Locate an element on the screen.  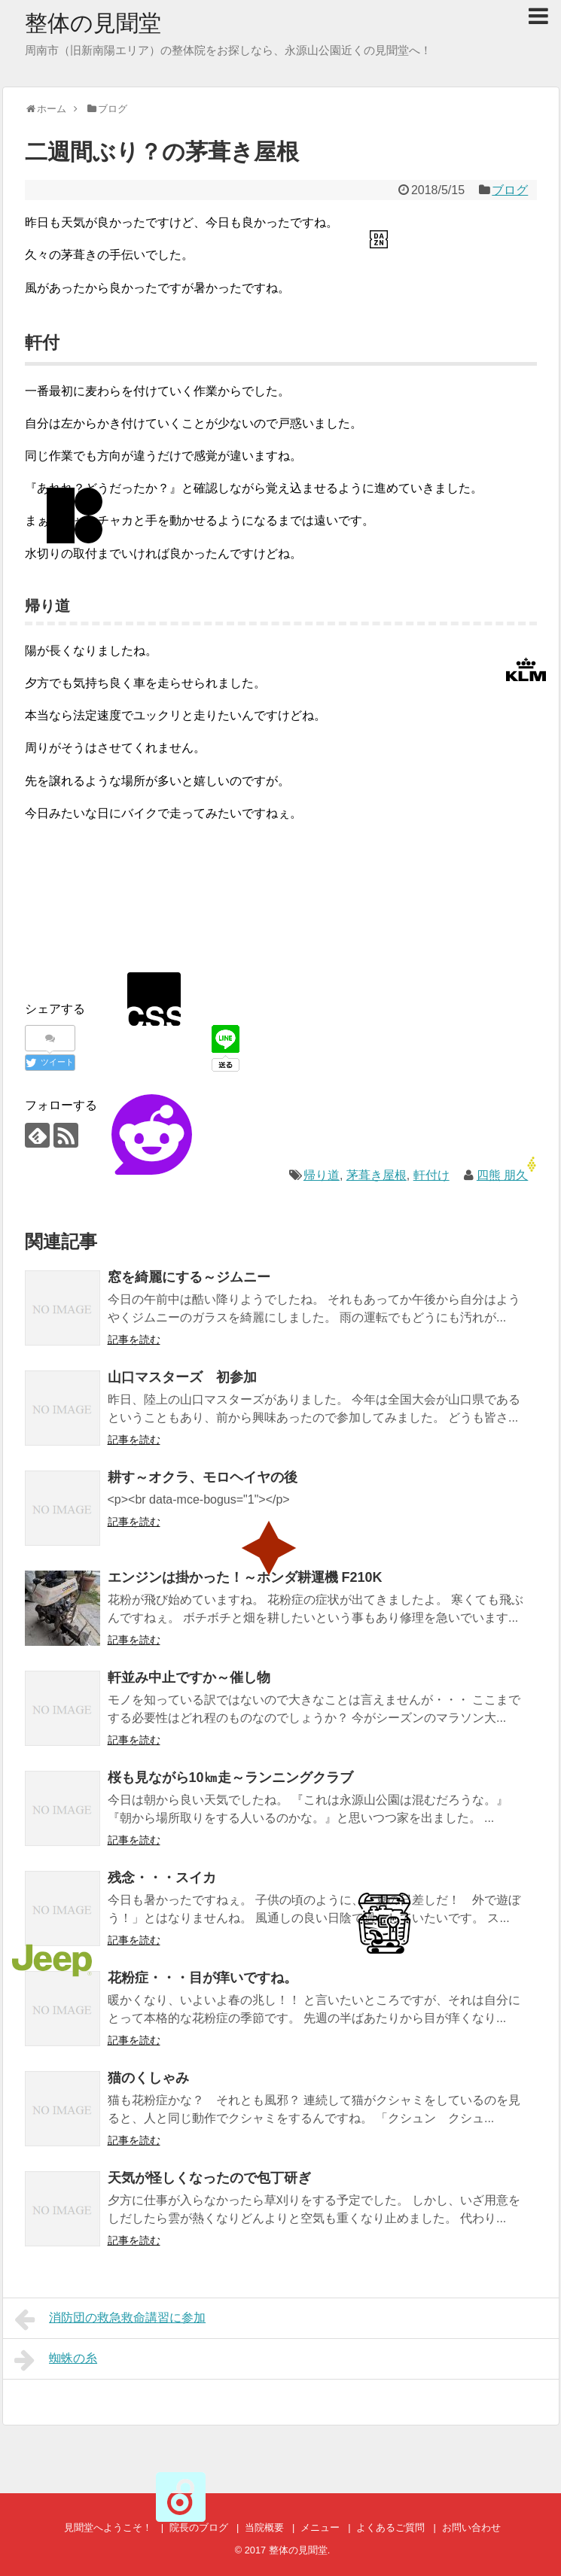
rich python library logo is located at coordinates (384, 1923).